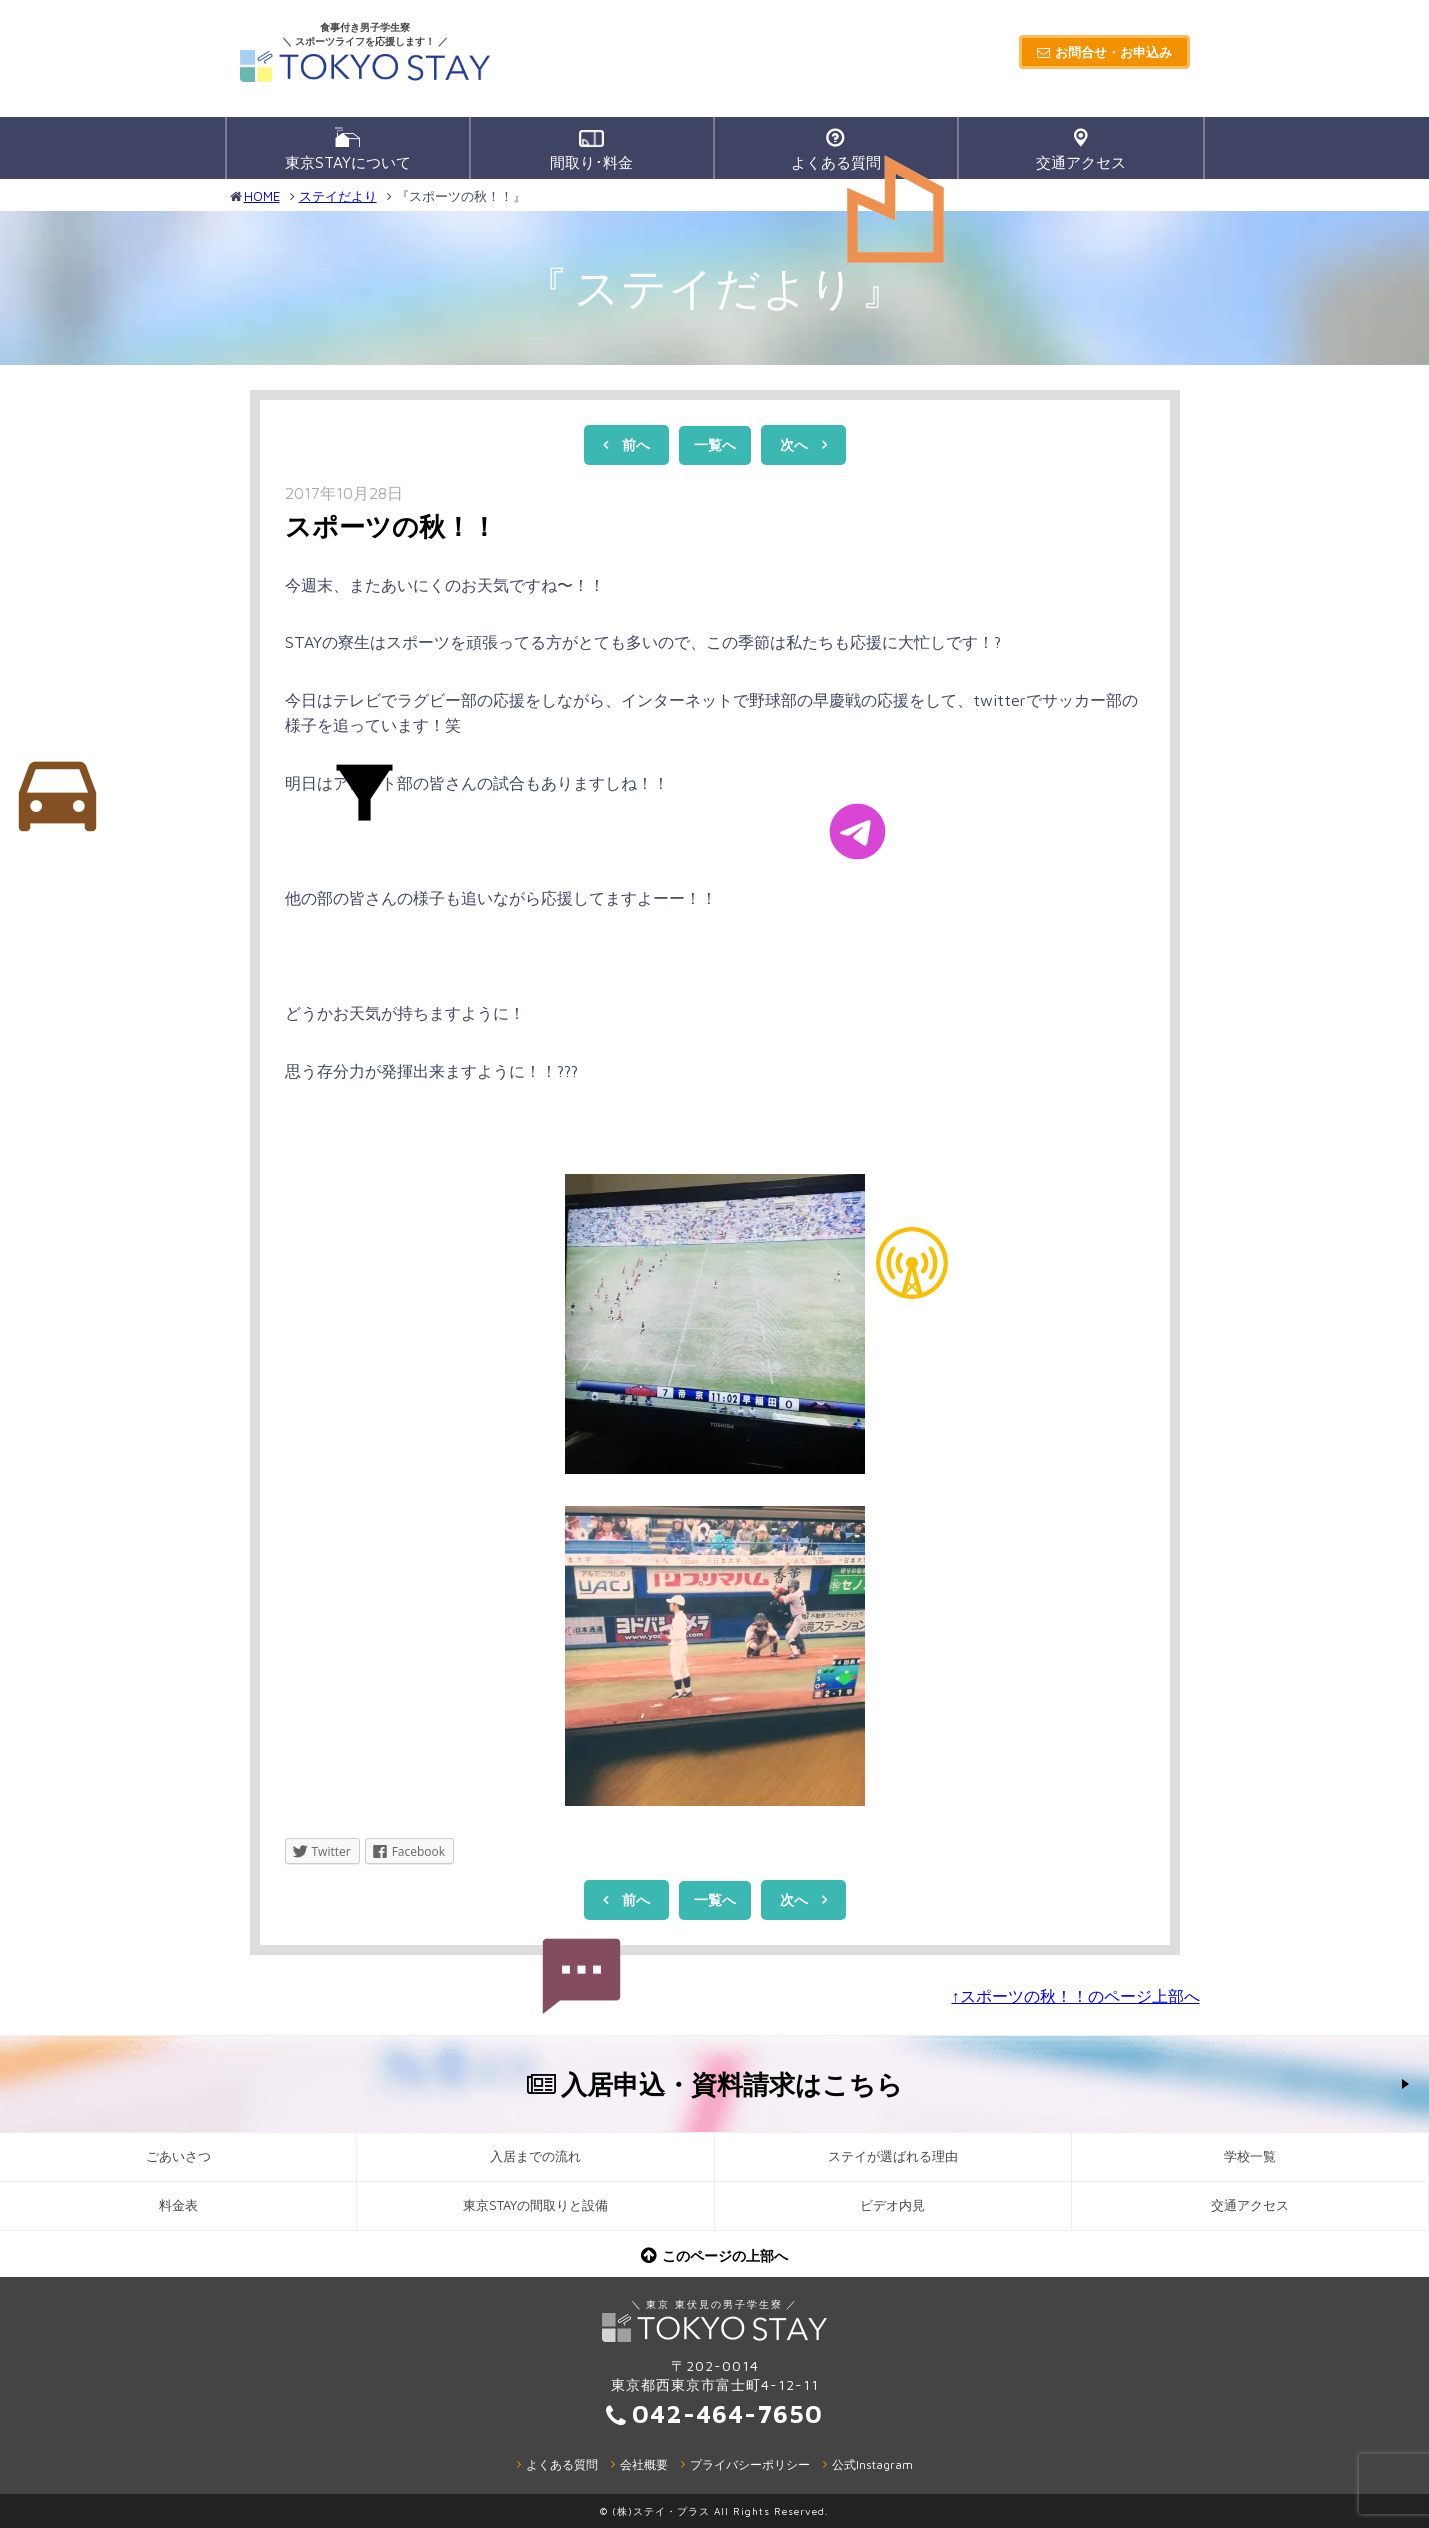  What do you see at coordinates (581, 1973) in the screenshot?
I see `open messaging or chat` at bounding box center [581, 1973].